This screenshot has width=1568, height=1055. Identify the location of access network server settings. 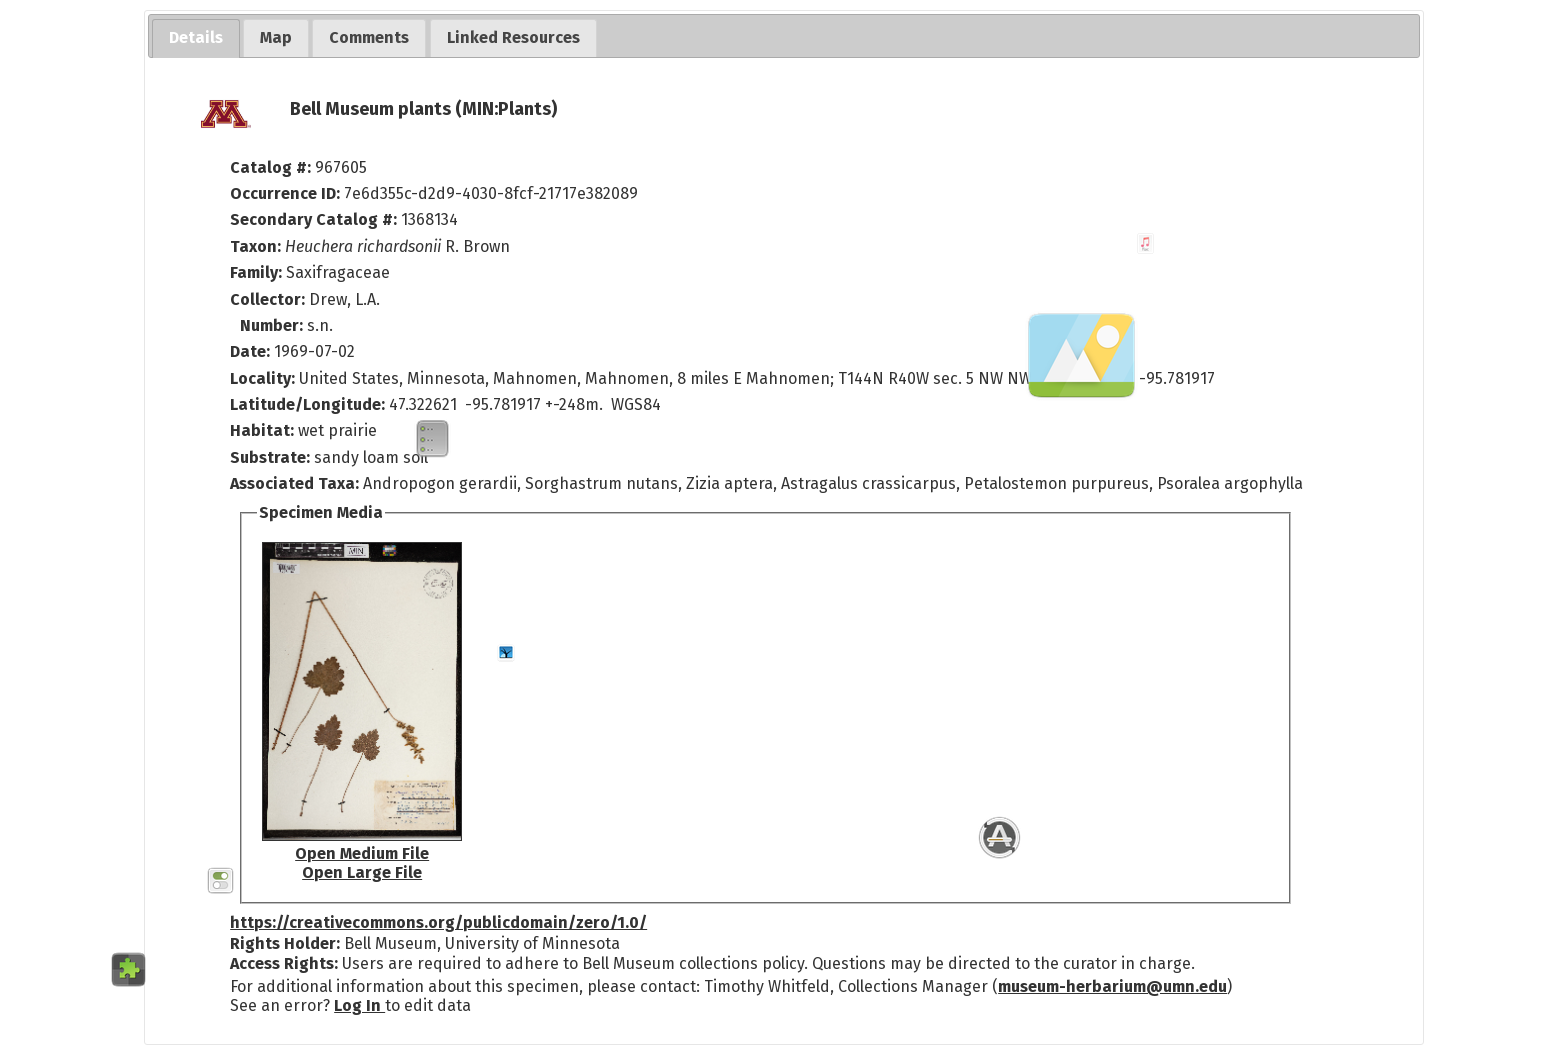
(432, 438).